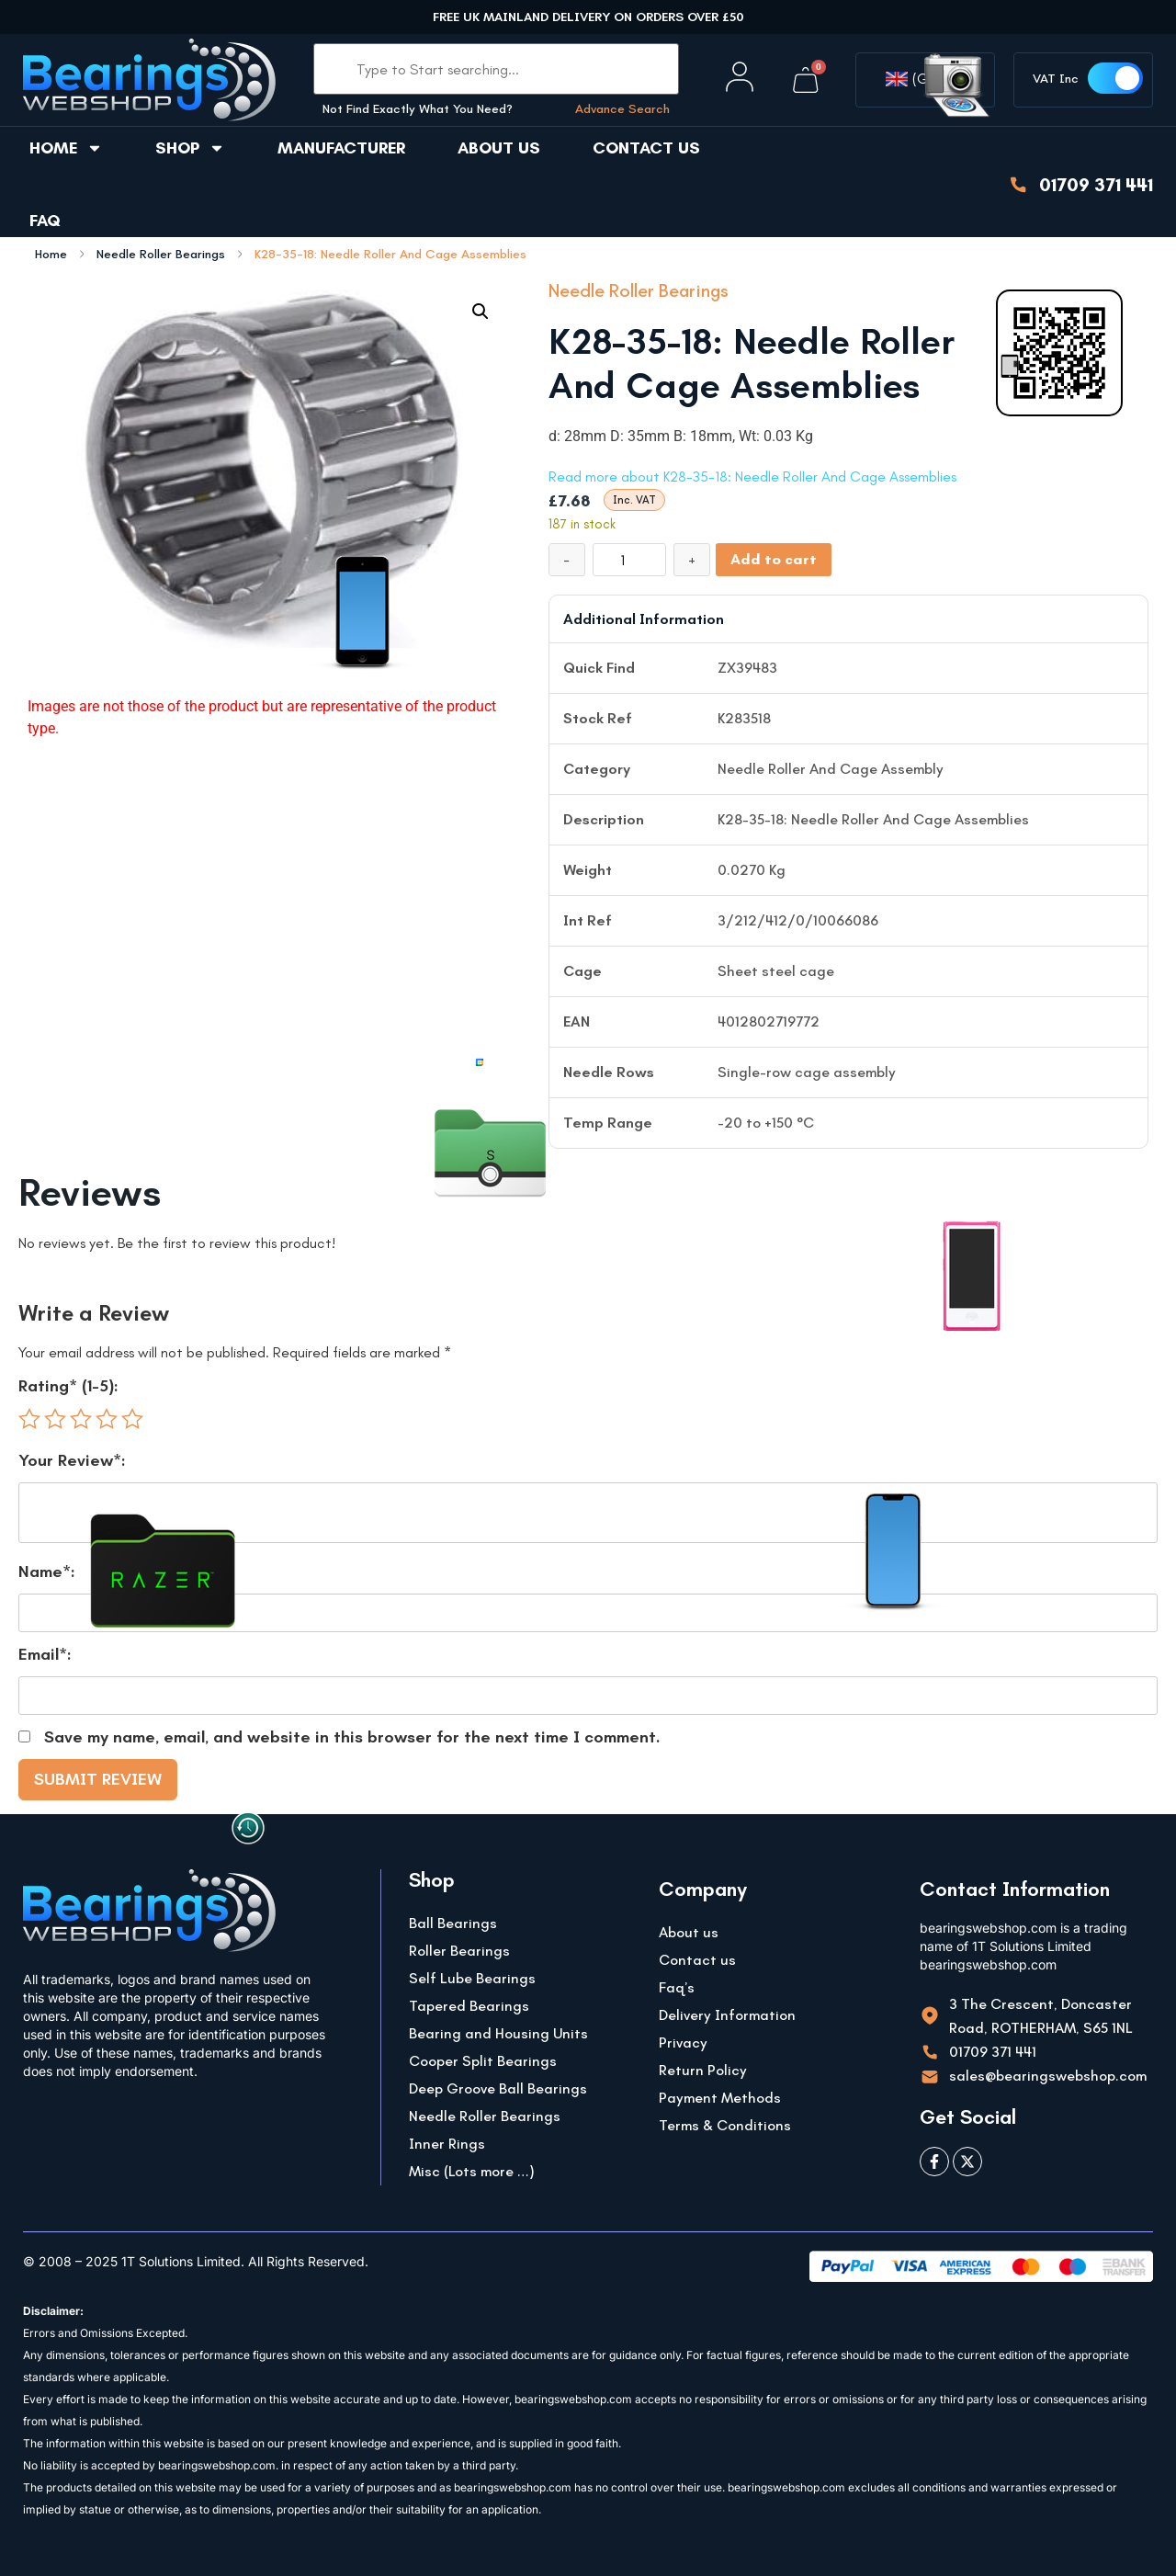  Describe the element at coordinates (893, 1552) in the screenshot. I see `iPhone 13 Pro device icon` at that location.